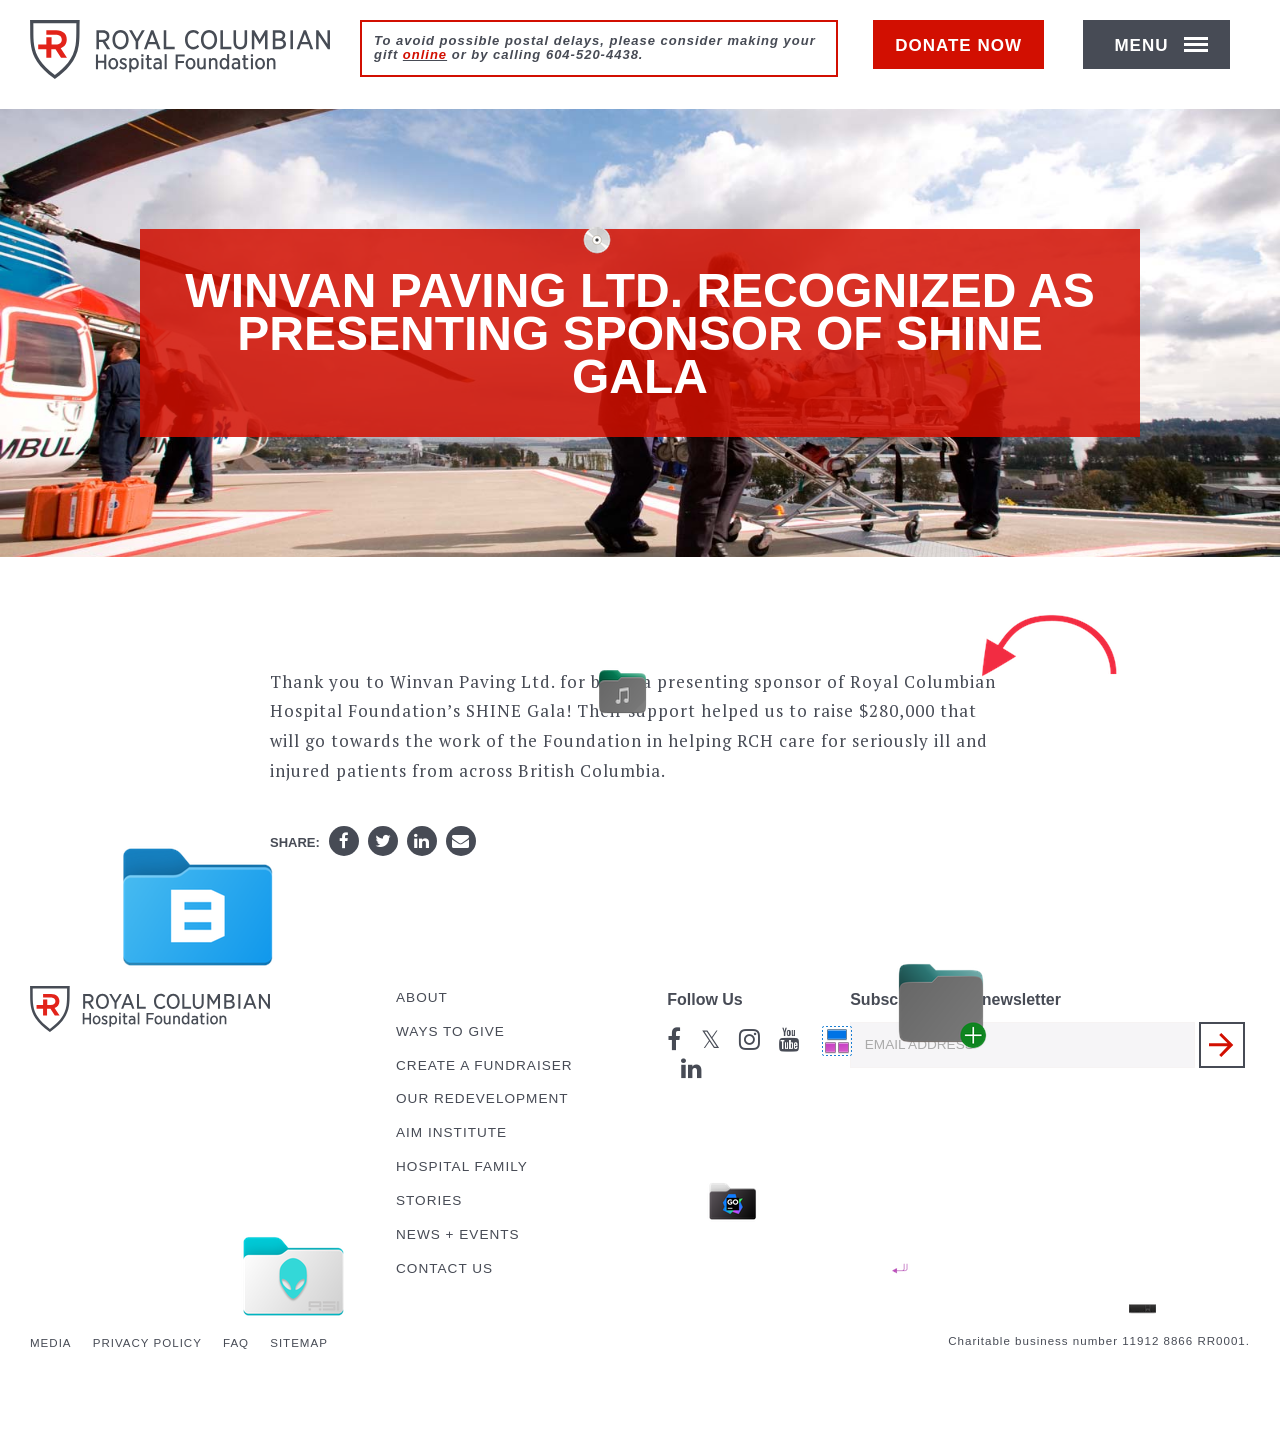 This screenshot has height=1435, width=1280. I want to click on open alienware game files folder, so click(293, 1279).